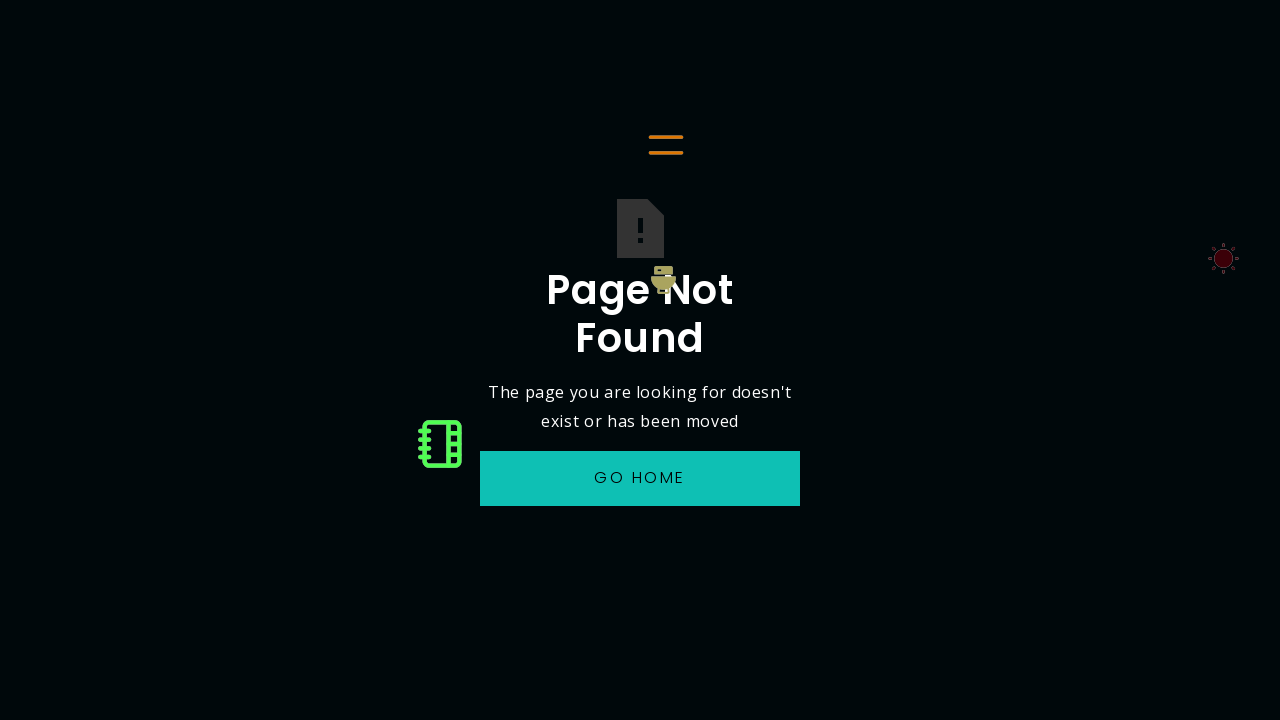 Image resolution: width=1280 pixels, height=720 pixels. I want to click on locate nearby restrooms, so click(663, 279).